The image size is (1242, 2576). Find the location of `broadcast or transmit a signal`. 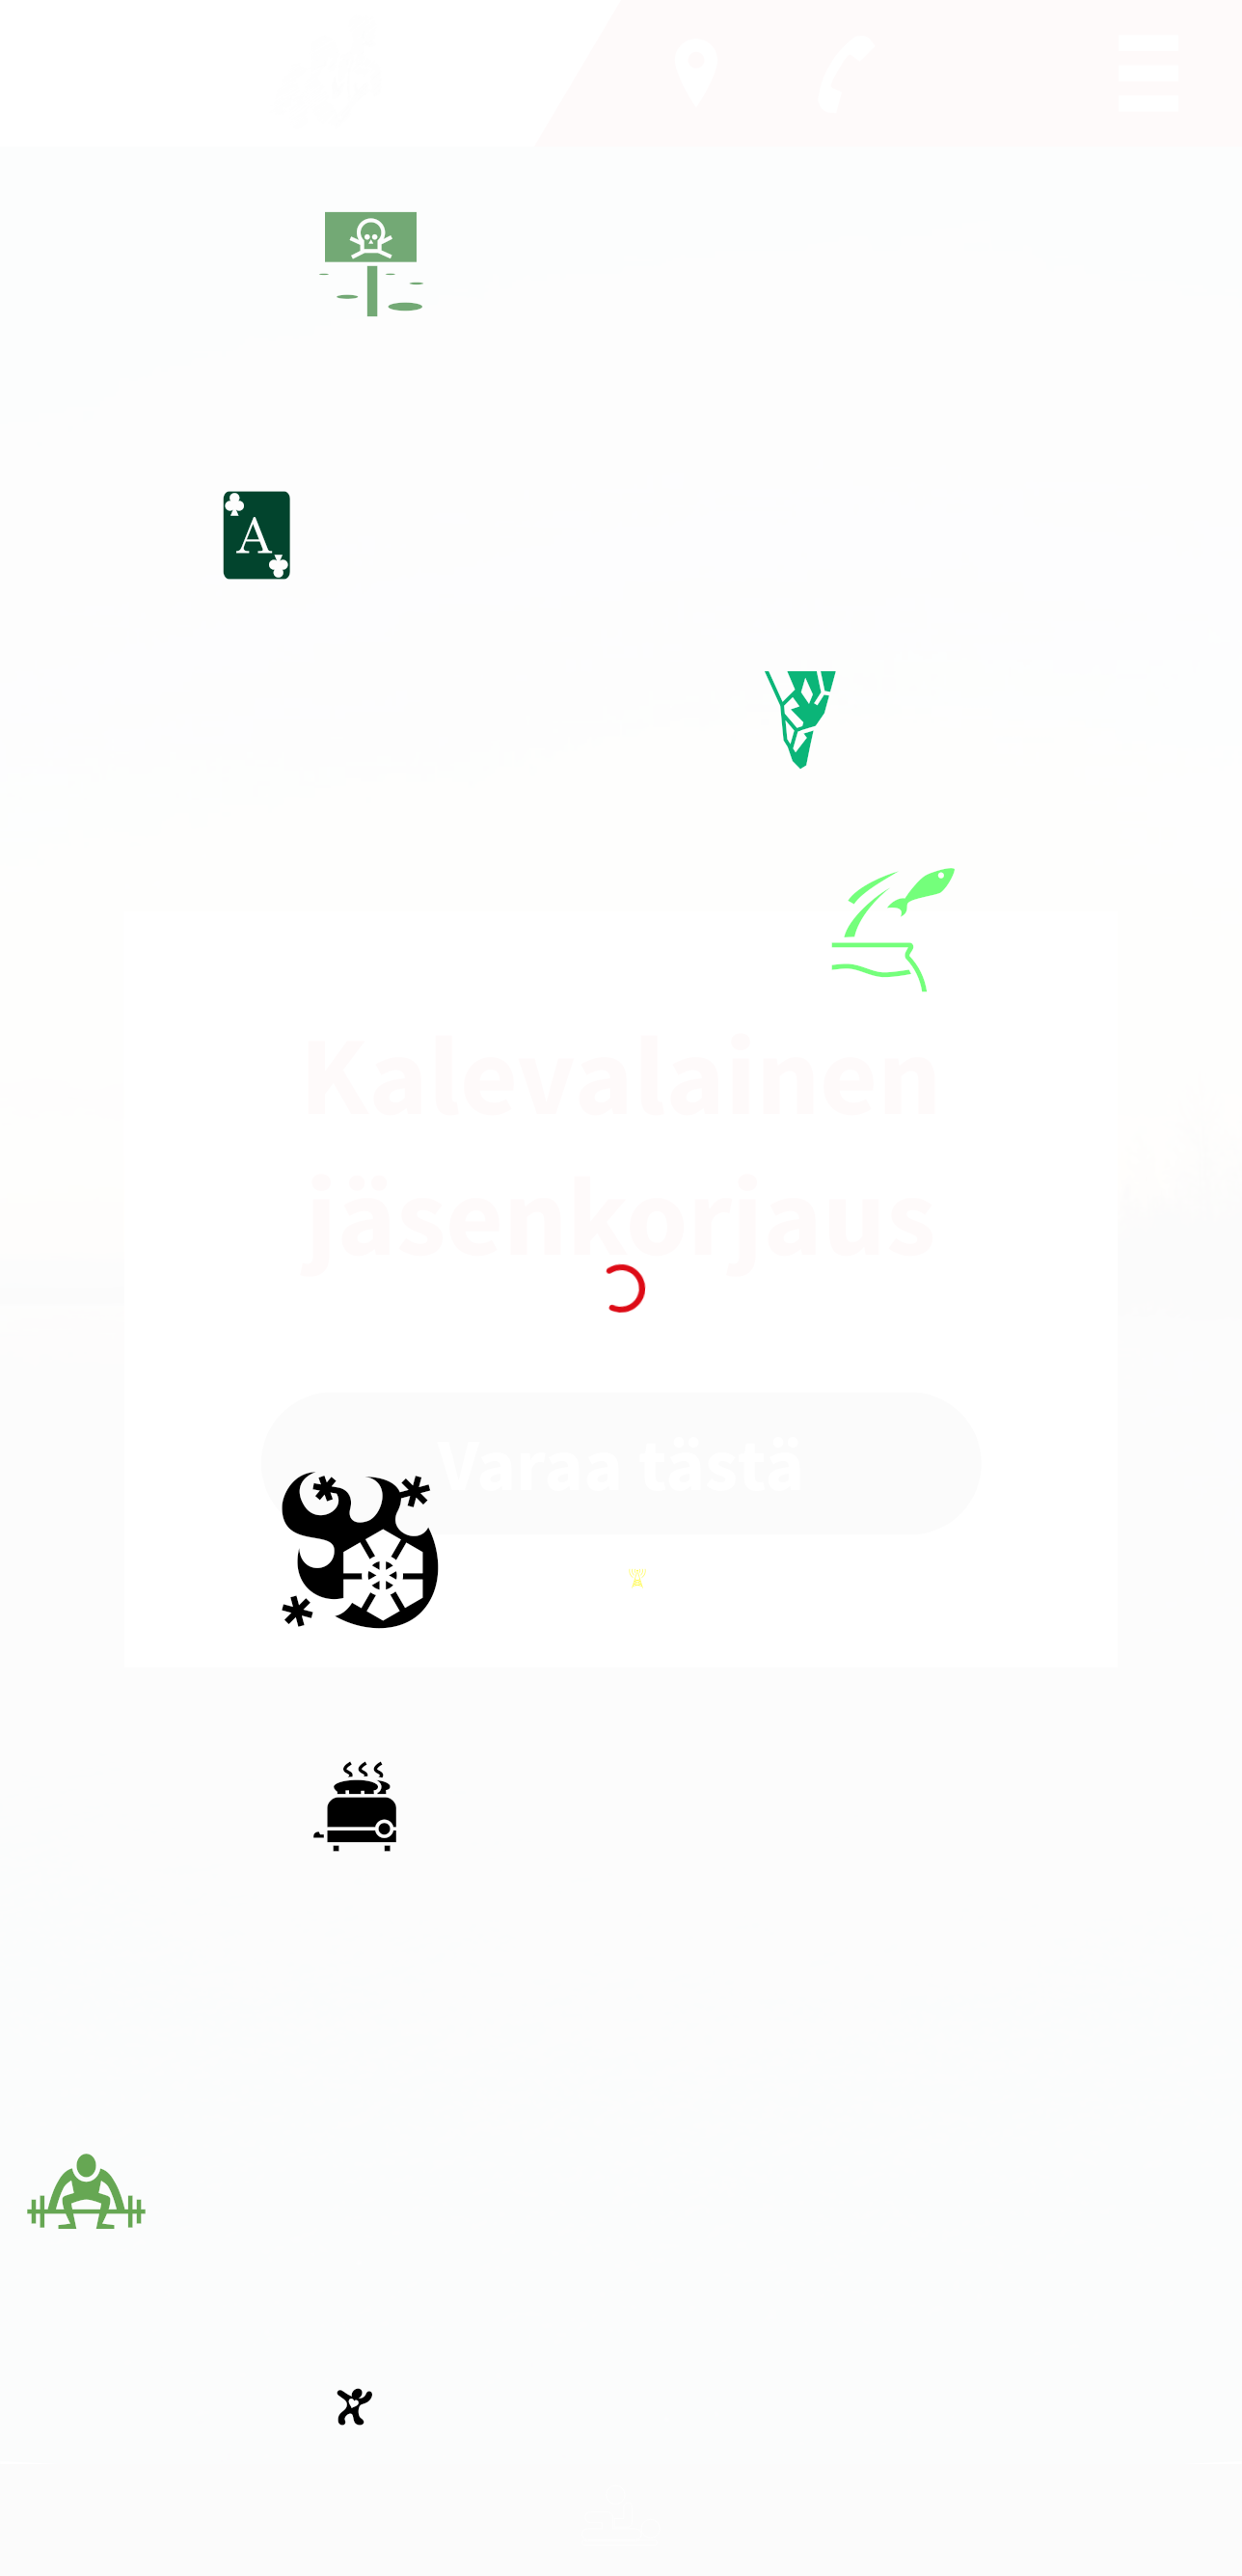

broadcast or transmit a signal is located at coordinates (637, 1579).